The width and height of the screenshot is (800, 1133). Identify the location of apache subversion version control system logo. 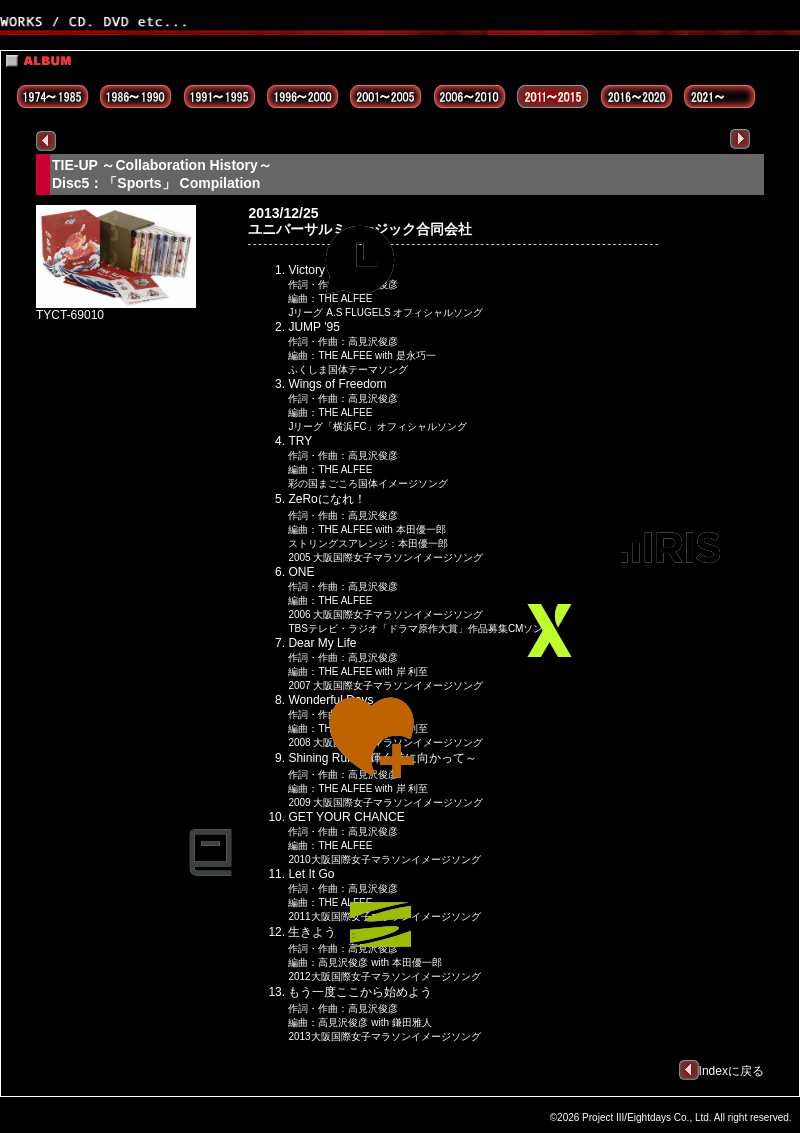
(380, 924).